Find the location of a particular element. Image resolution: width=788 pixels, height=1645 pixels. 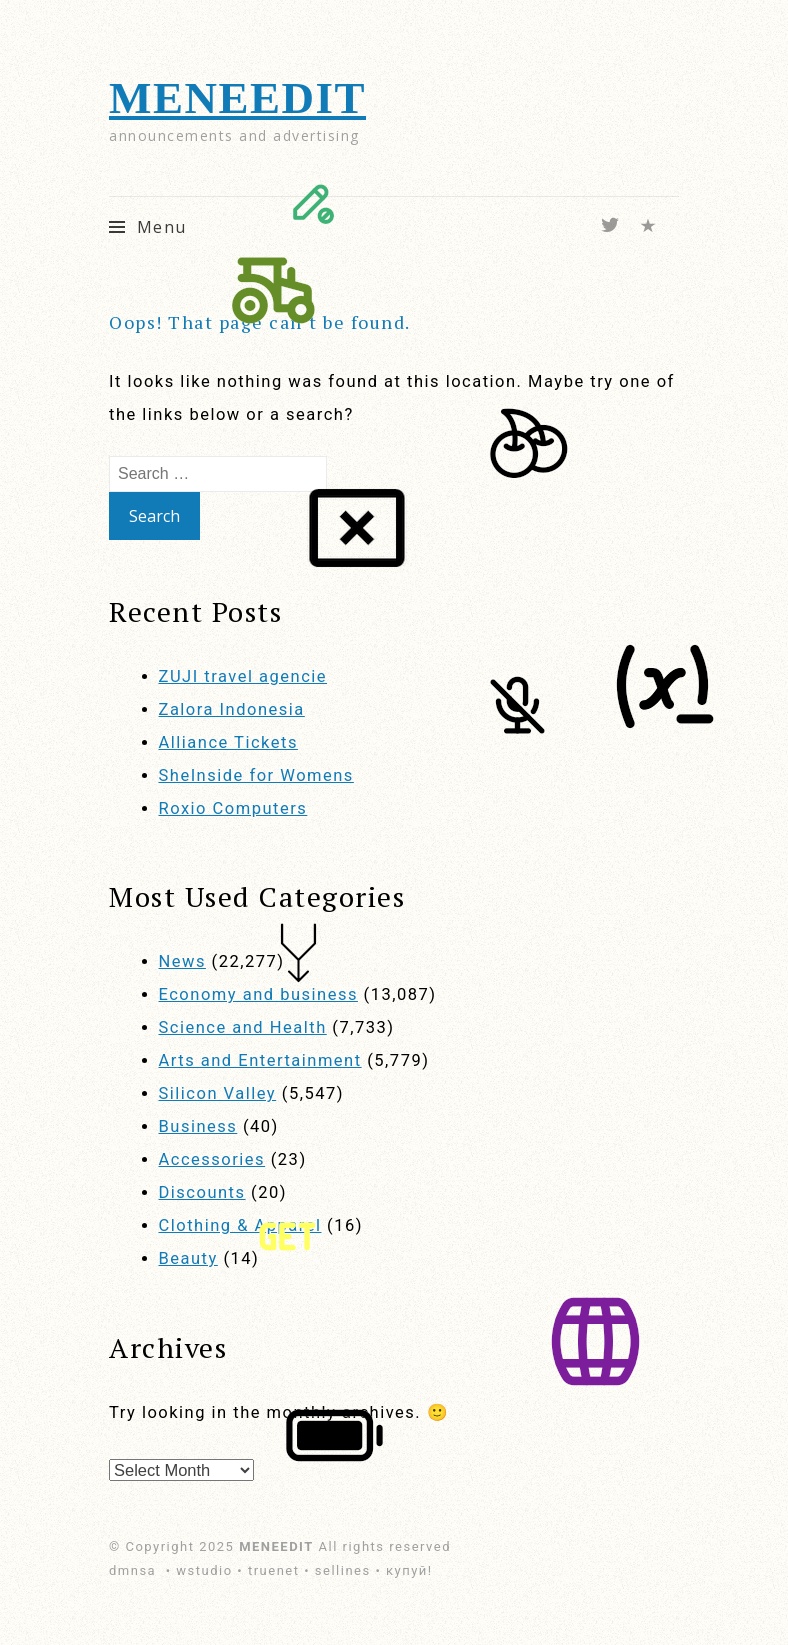

indicates battery is fully charged is located at coordinates (334, 1435).